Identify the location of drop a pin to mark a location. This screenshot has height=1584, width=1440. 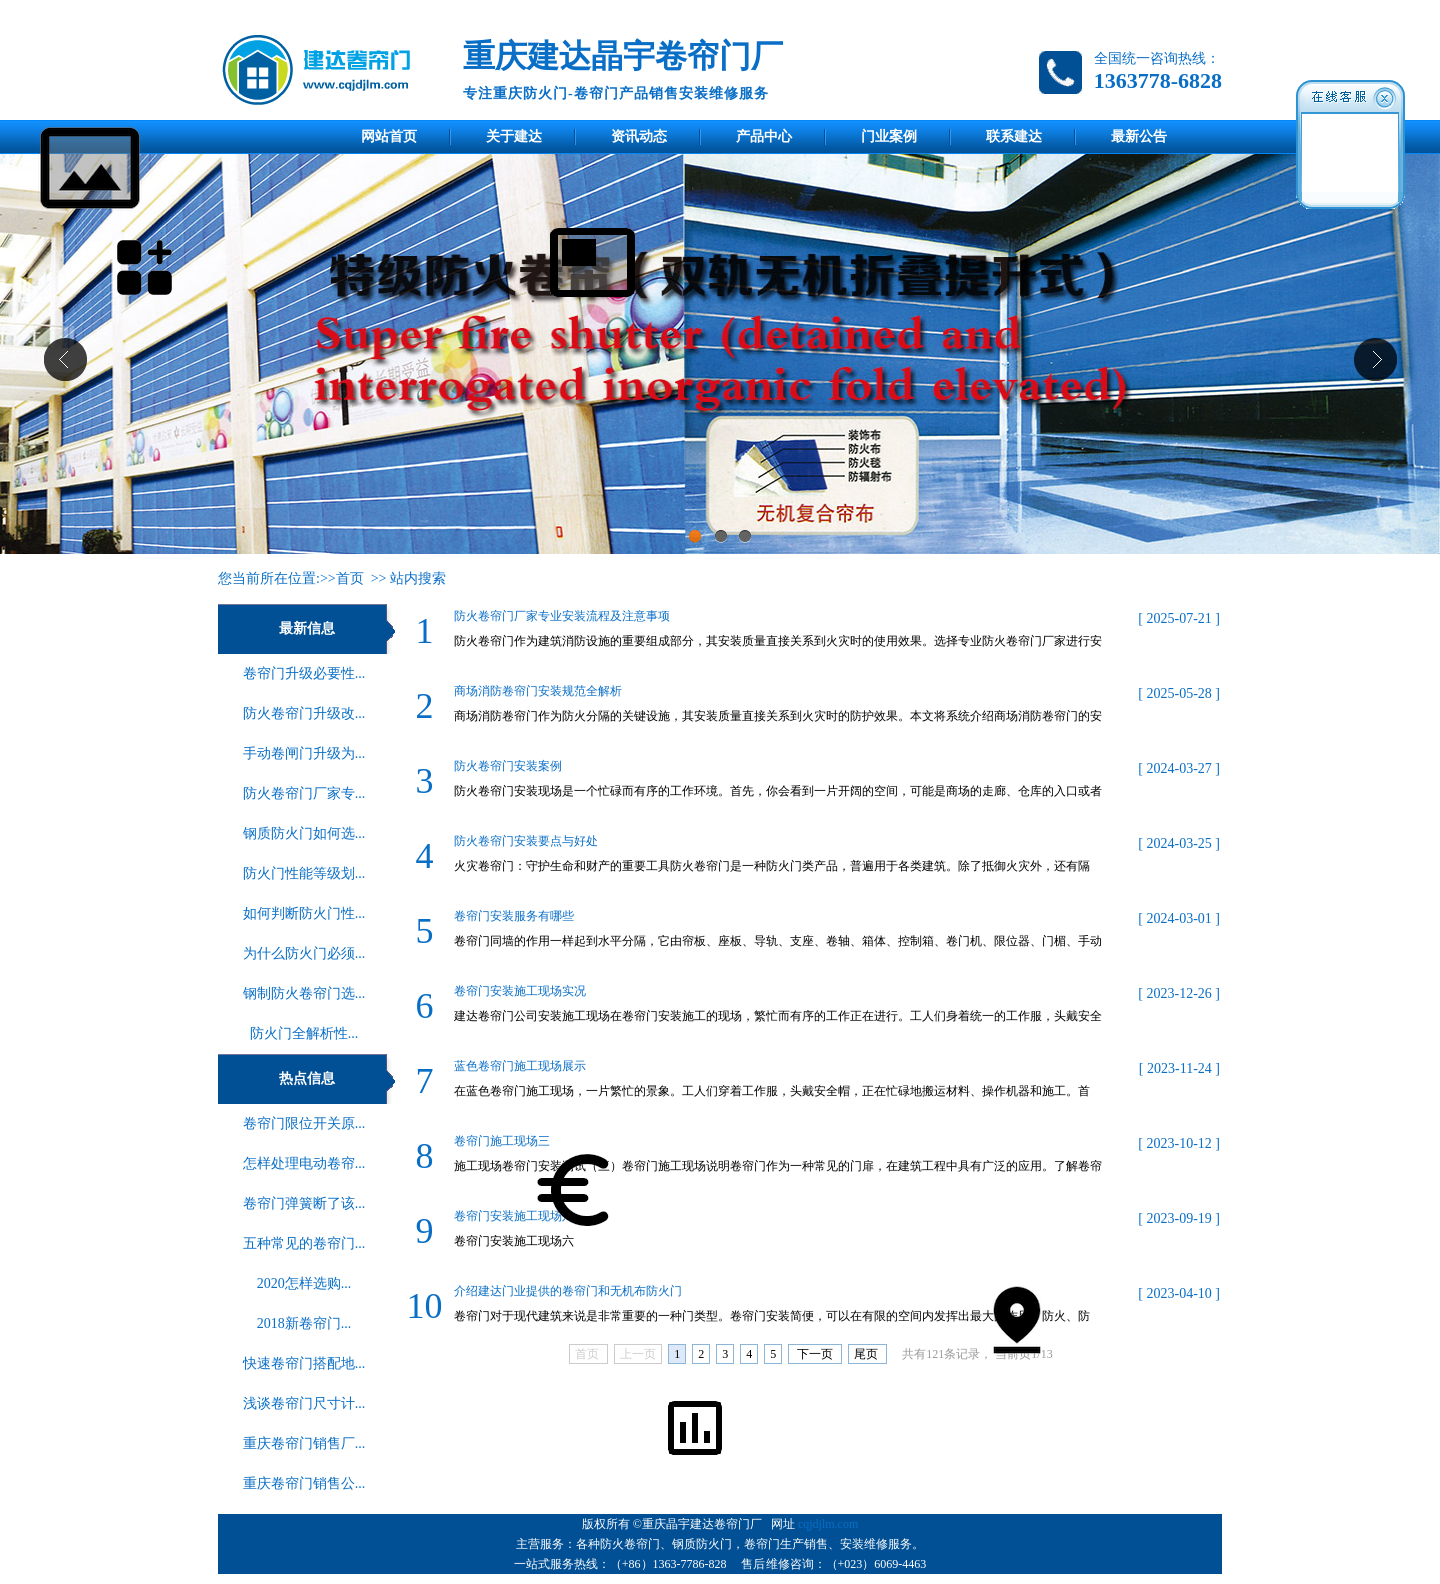
(1017, 1320).